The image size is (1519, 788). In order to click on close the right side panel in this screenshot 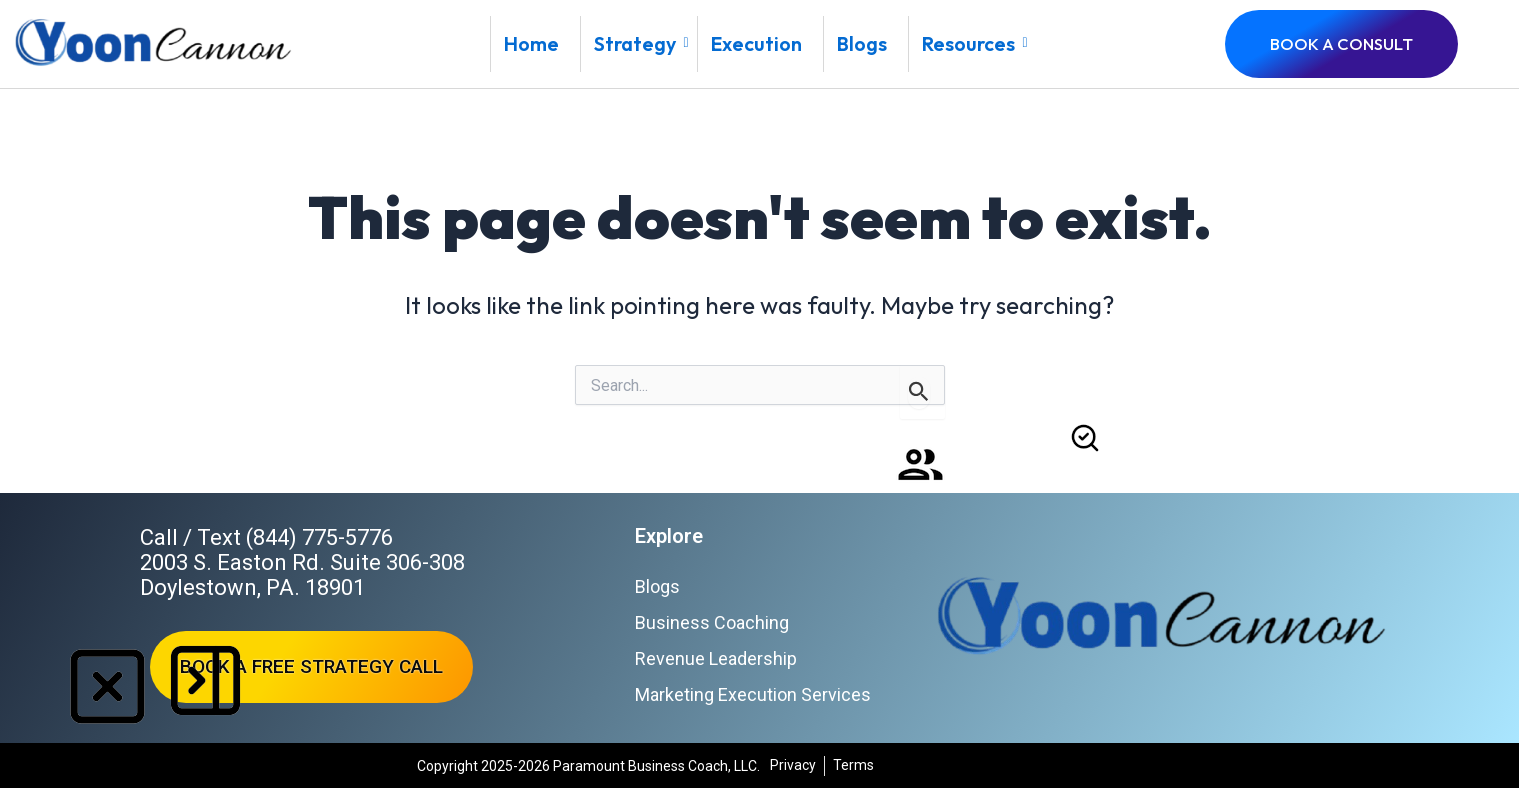, I will do `click(205, 680)`.